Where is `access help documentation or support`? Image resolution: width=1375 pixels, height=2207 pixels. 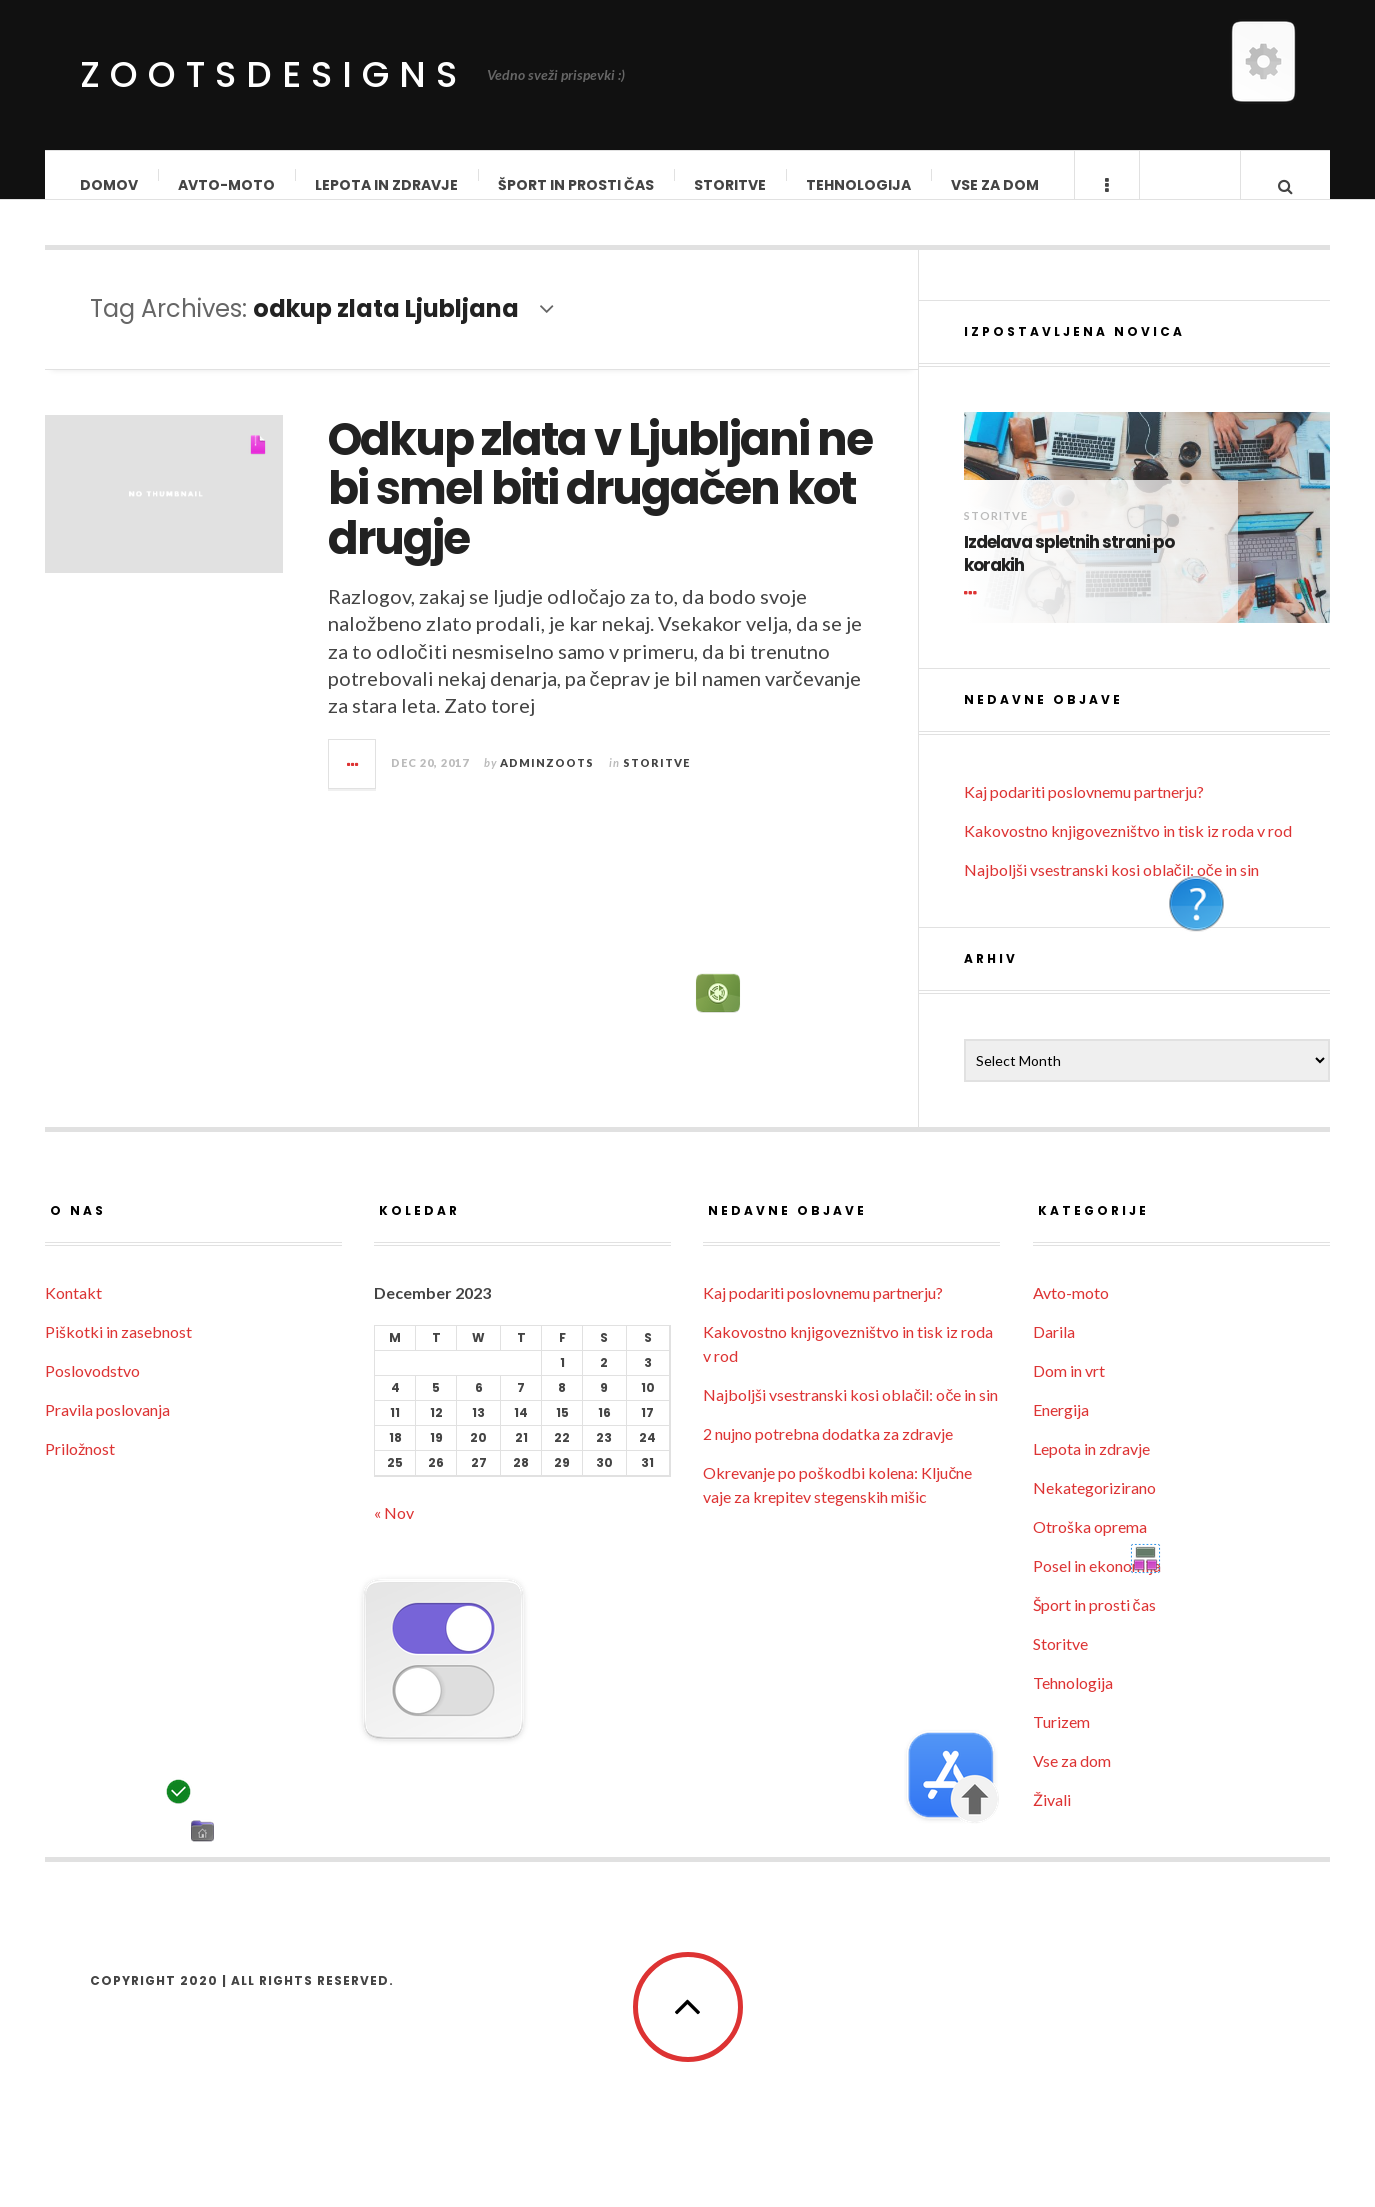 access help documentation or support is located at coordinates (1196, 903).